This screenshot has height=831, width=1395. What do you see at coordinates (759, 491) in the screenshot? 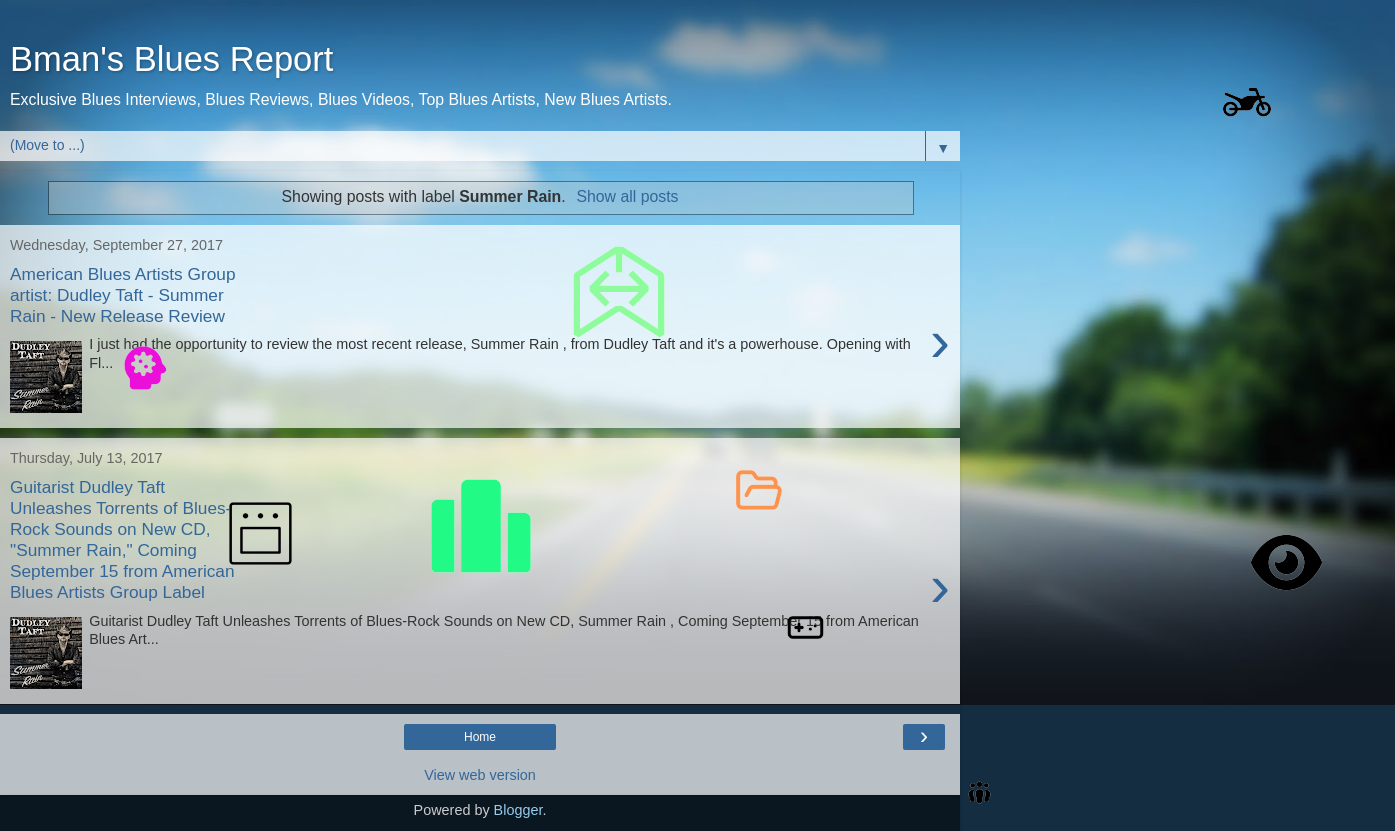
I see `open folder to view contents` at bounding box center [759, 491].